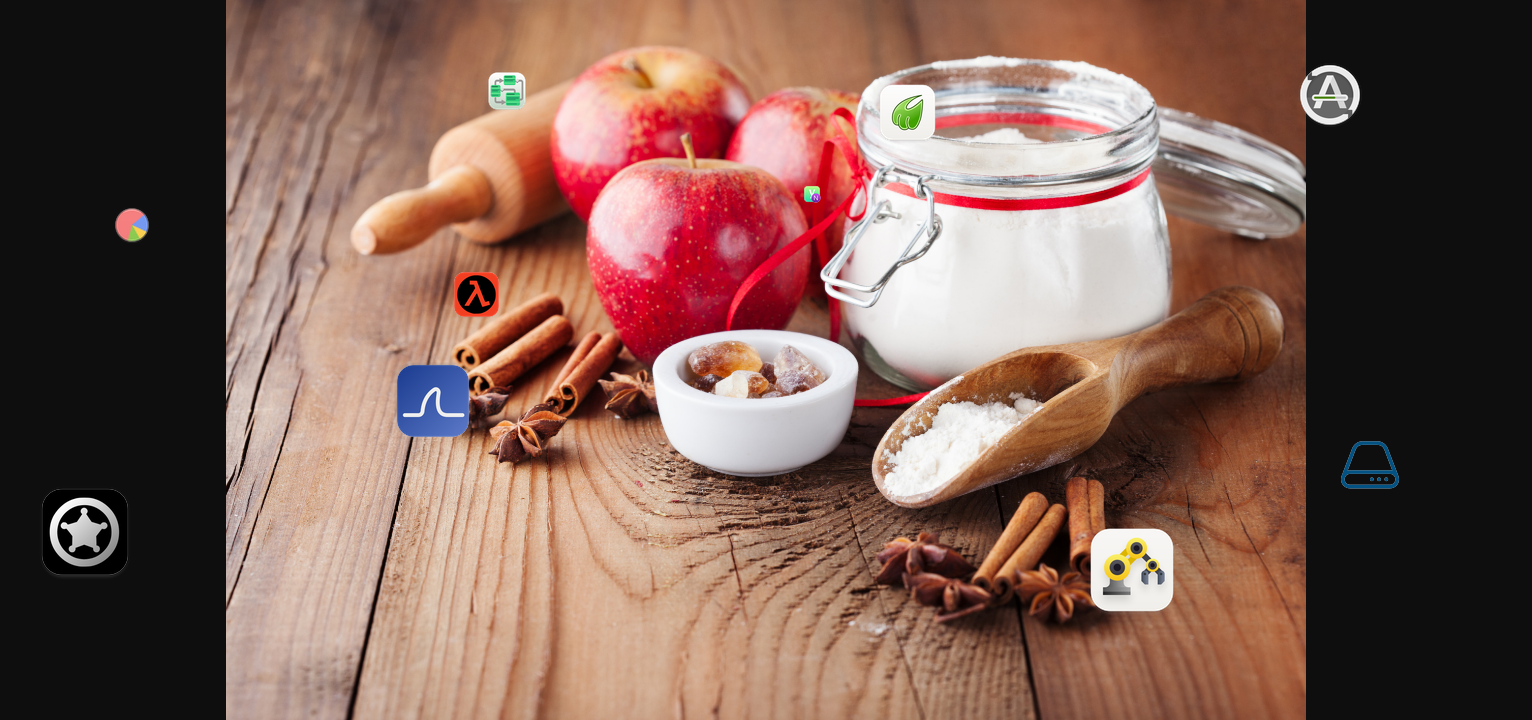  What do you see at coordinates (907, 112) in the screenshot?
I see `launch midori web browser` at bounding box center [907, 112].